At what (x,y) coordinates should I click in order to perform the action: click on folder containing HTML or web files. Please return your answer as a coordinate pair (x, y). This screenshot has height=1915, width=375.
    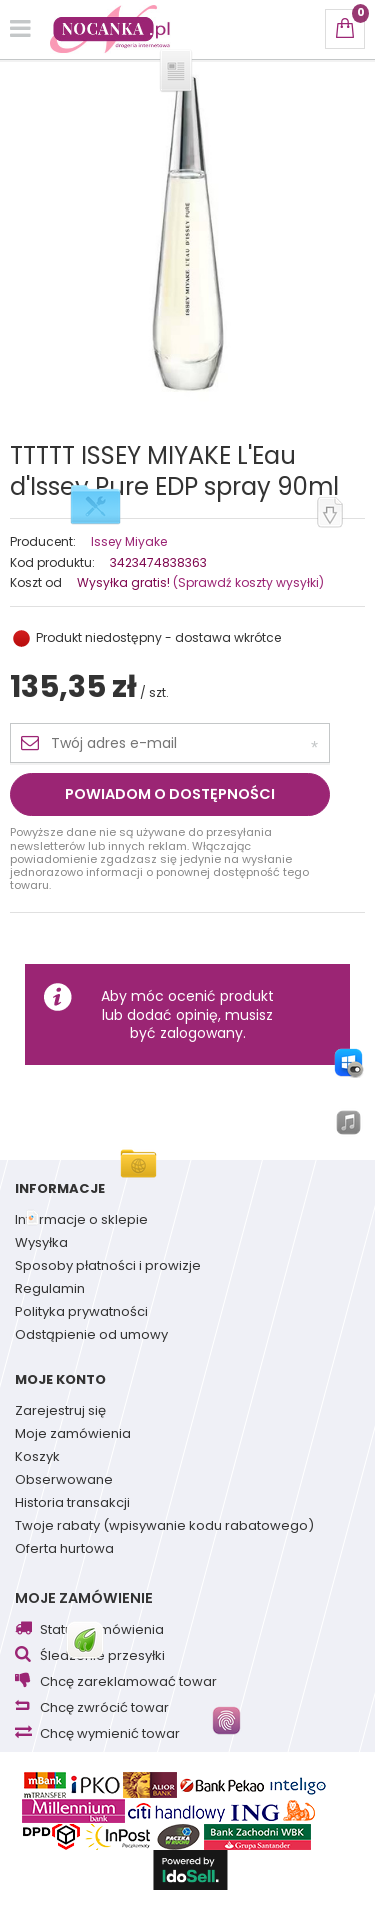
    Looking at the image, I should click on (138, 1163).